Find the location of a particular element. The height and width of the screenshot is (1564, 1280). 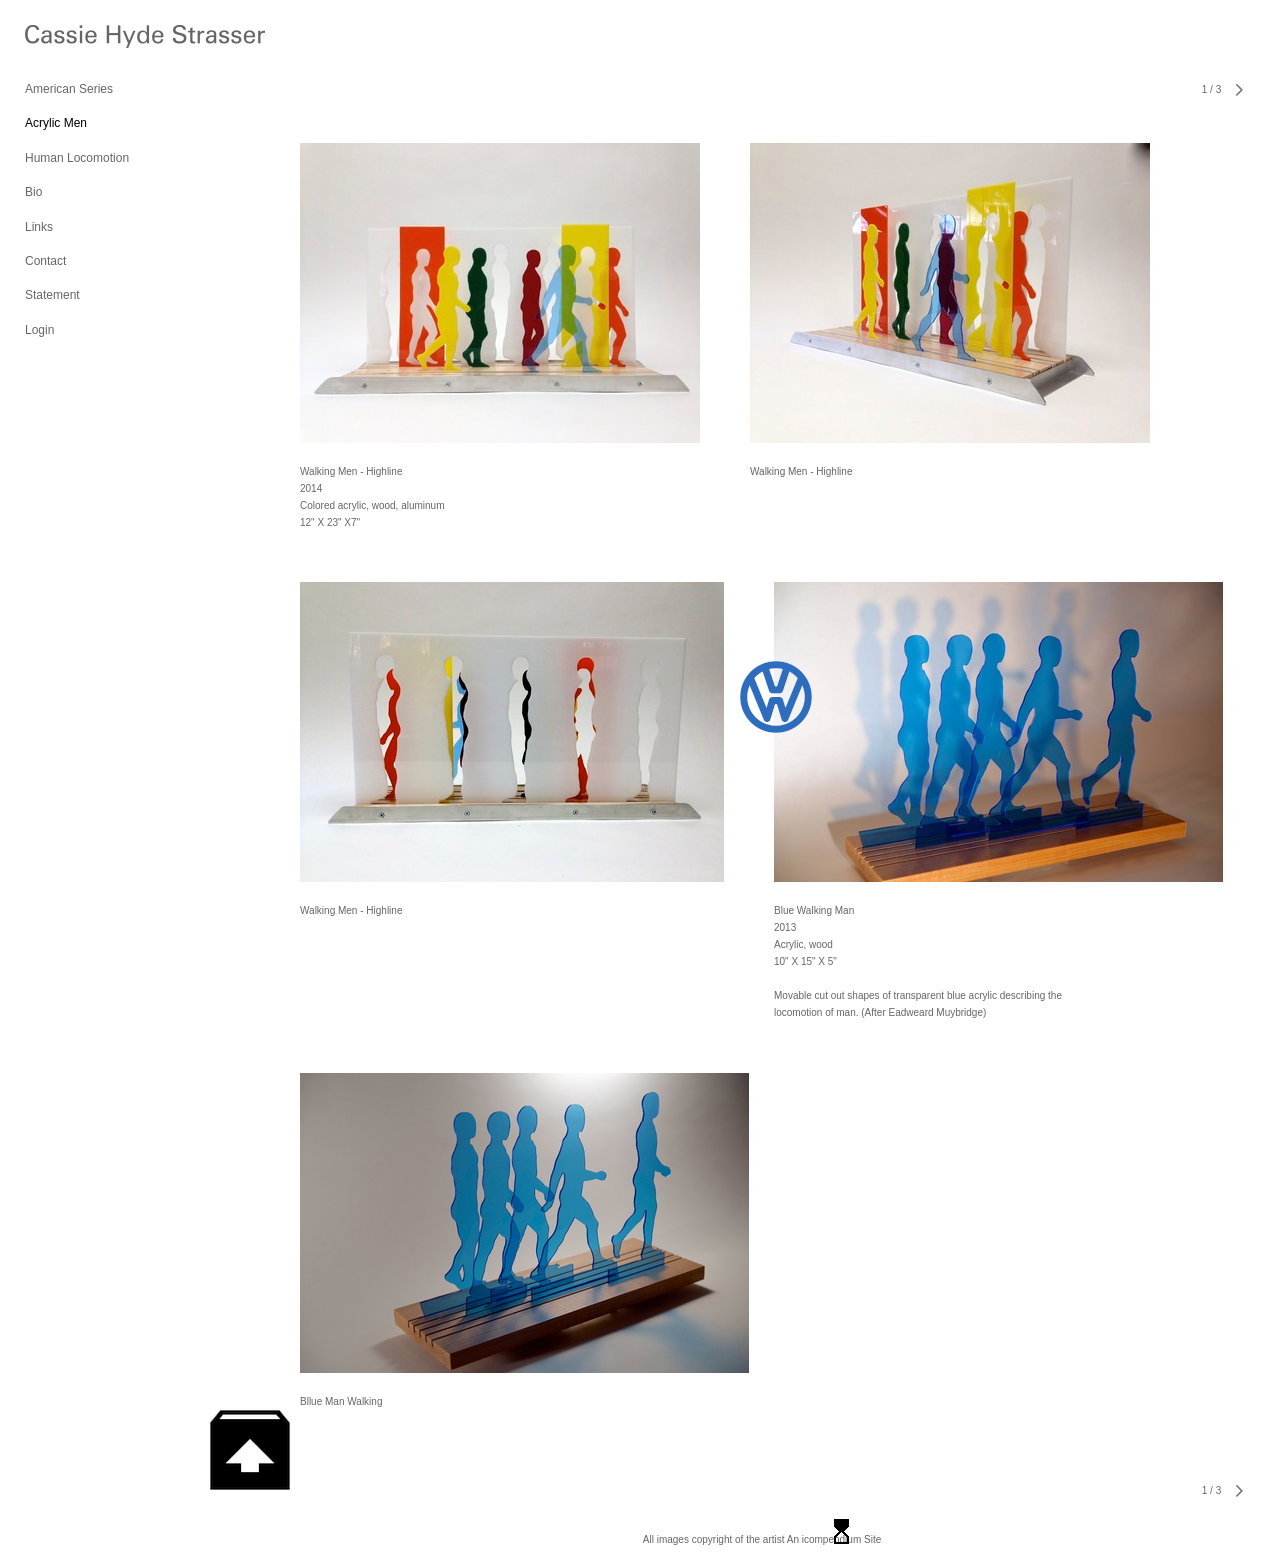

indicates time remaining or process in progress is located at coordinates (841, 1531).